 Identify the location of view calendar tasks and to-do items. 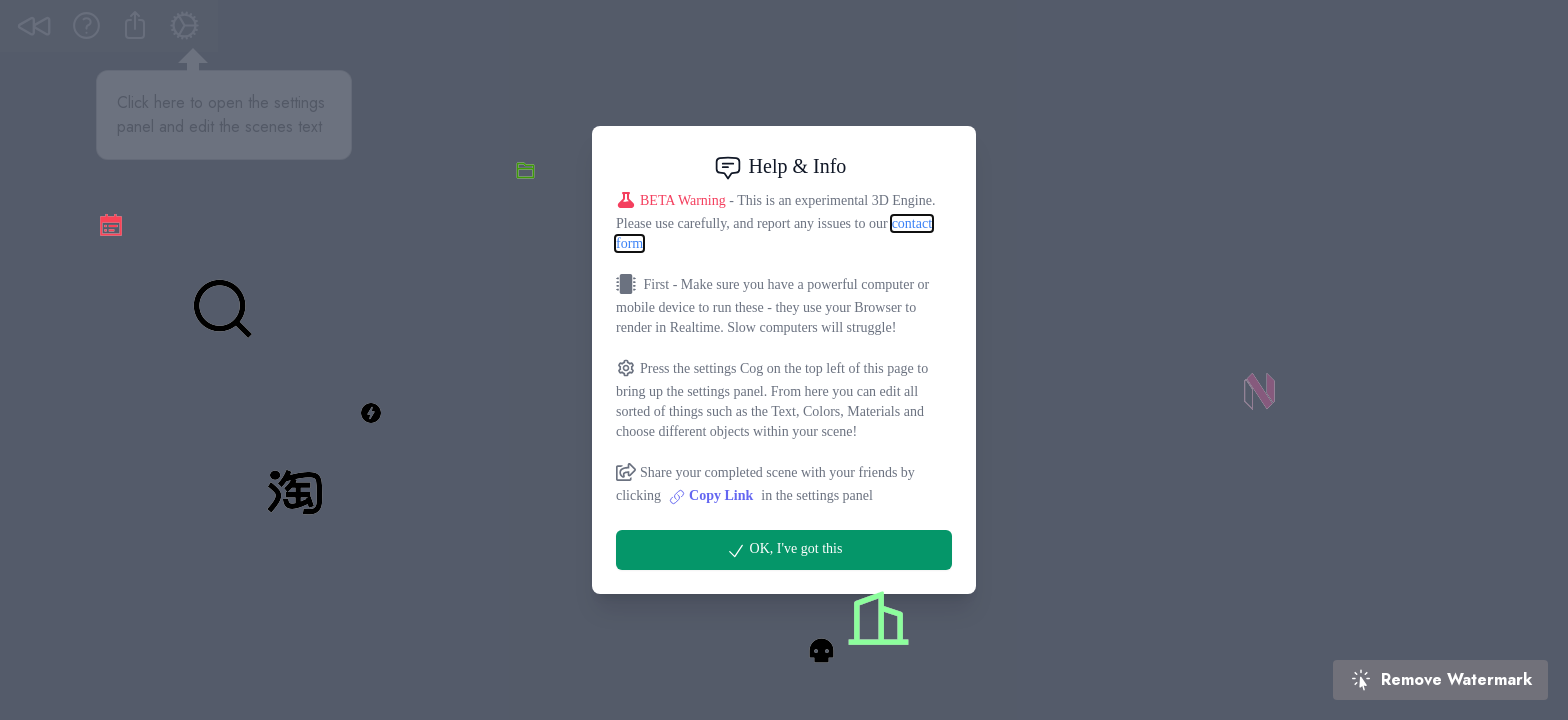
(111, 226).